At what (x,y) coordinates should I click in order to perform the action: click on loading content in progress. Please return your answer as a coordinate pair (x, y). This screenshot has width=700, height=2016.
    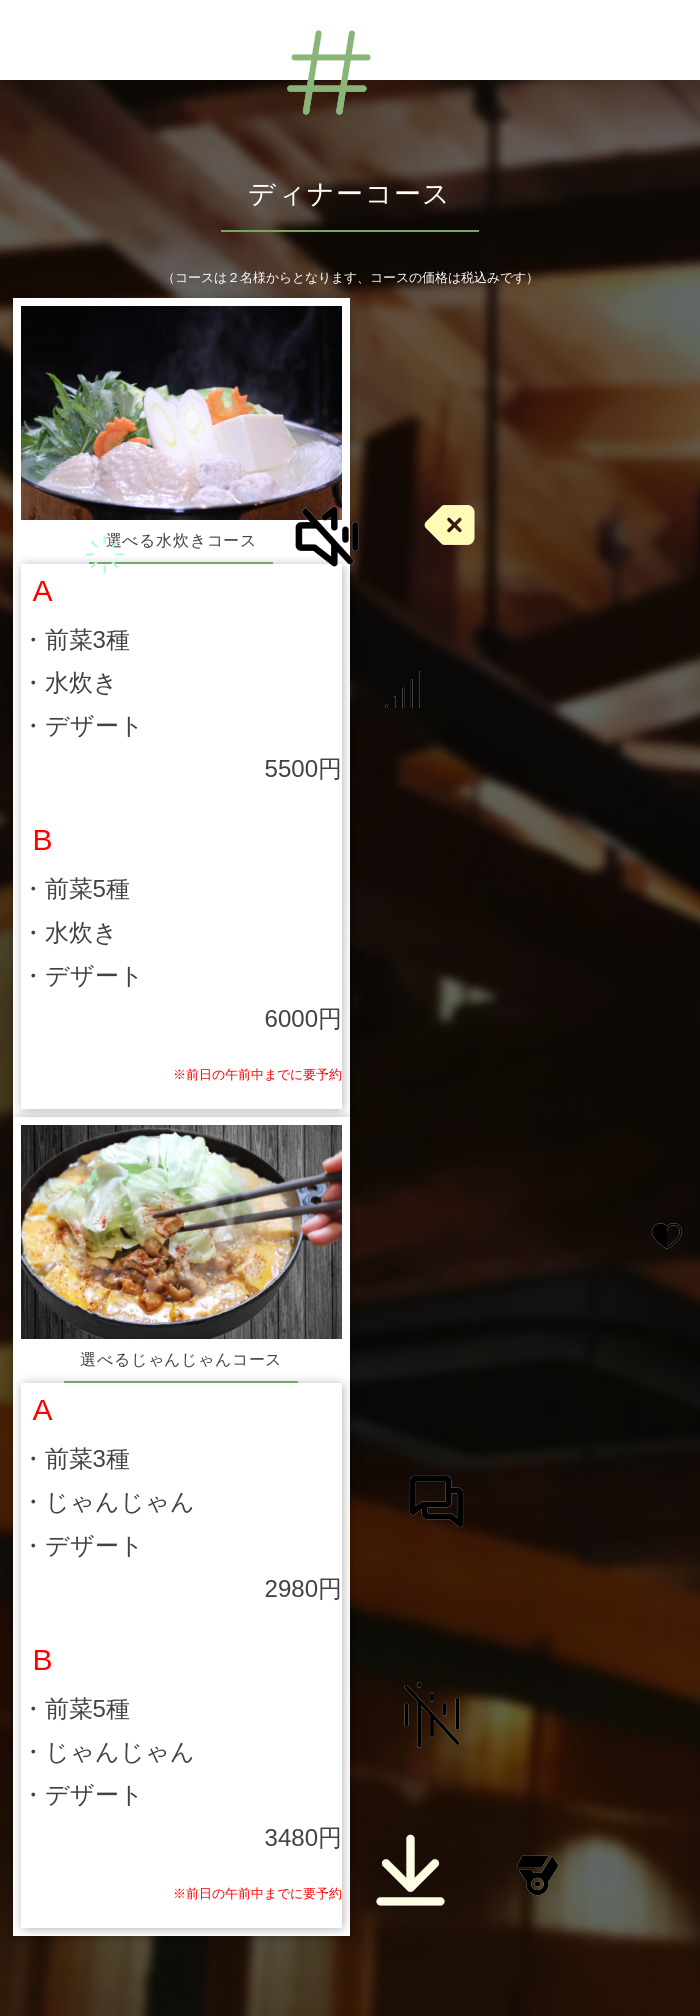
    Looking at the image, I should click on (104, 554).